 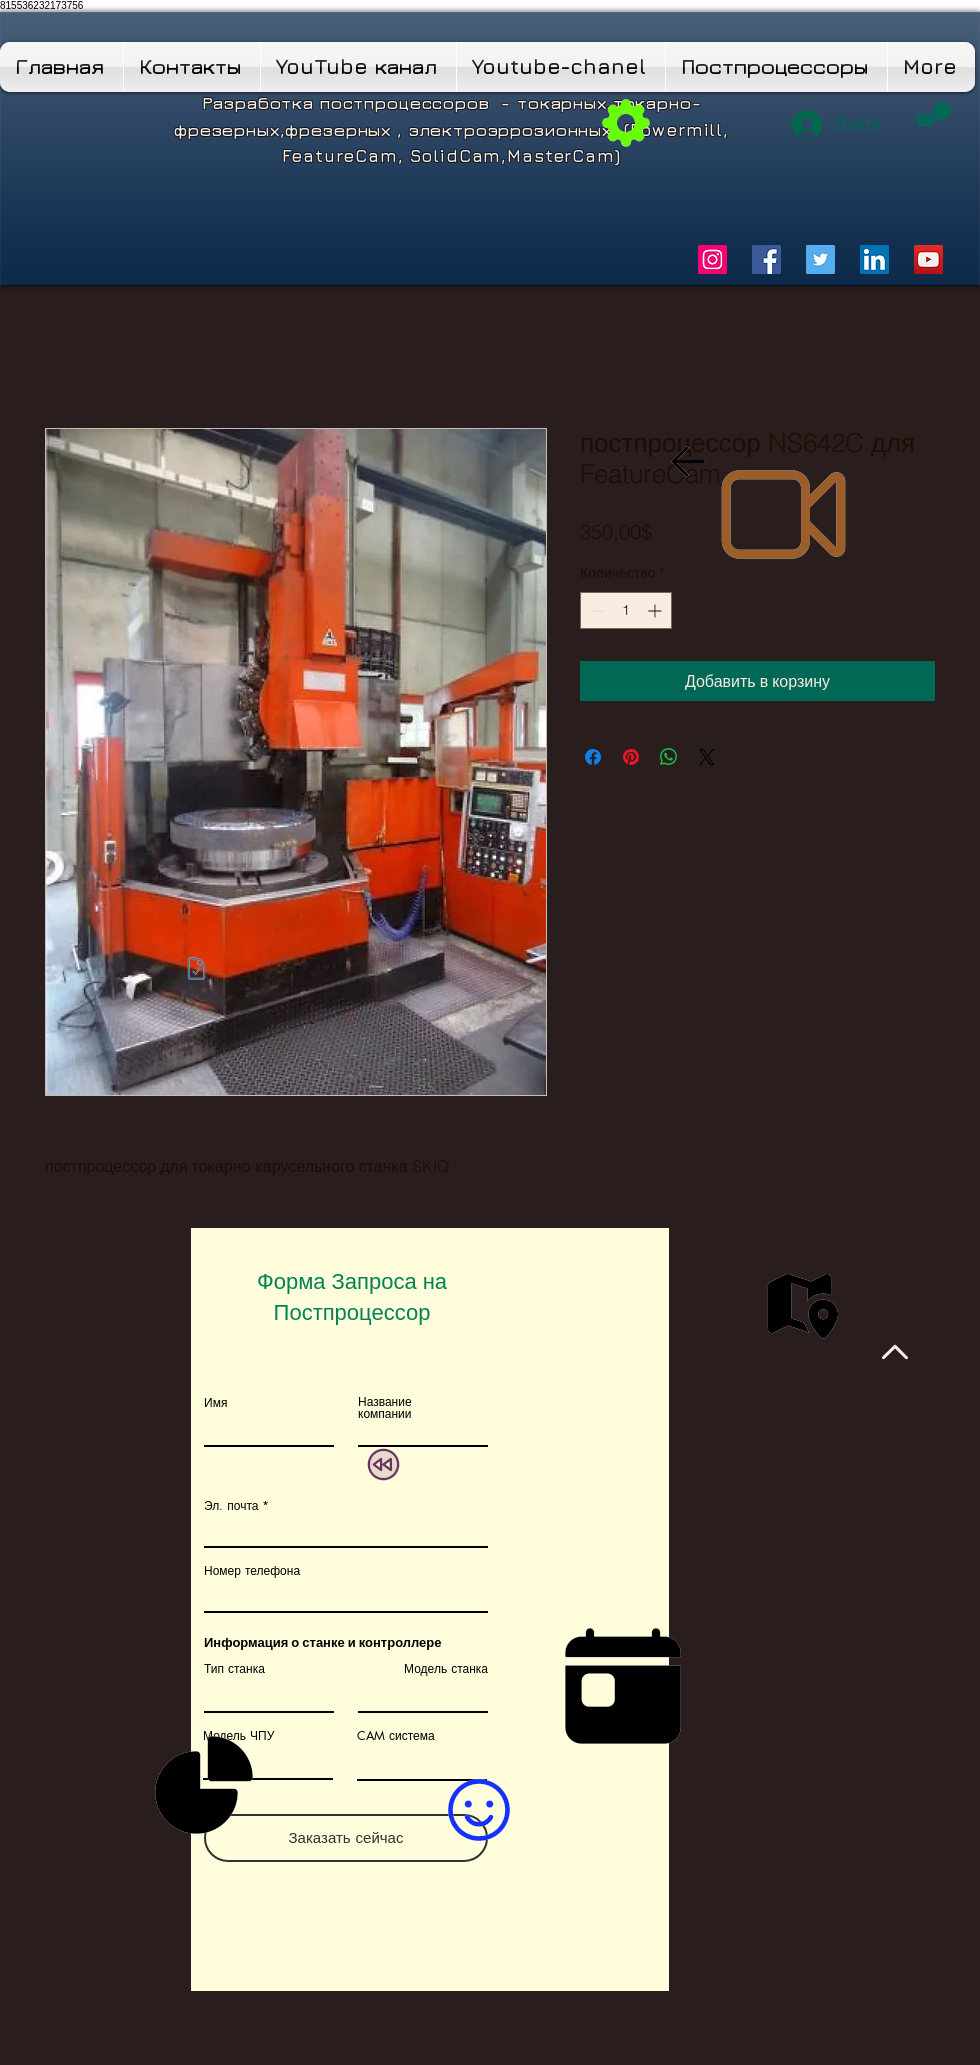 What do you see at coordinates (383, 1464) in the screenshot?
I see `rewind or skip backward in media playback` at bounding box center [383, 1464].